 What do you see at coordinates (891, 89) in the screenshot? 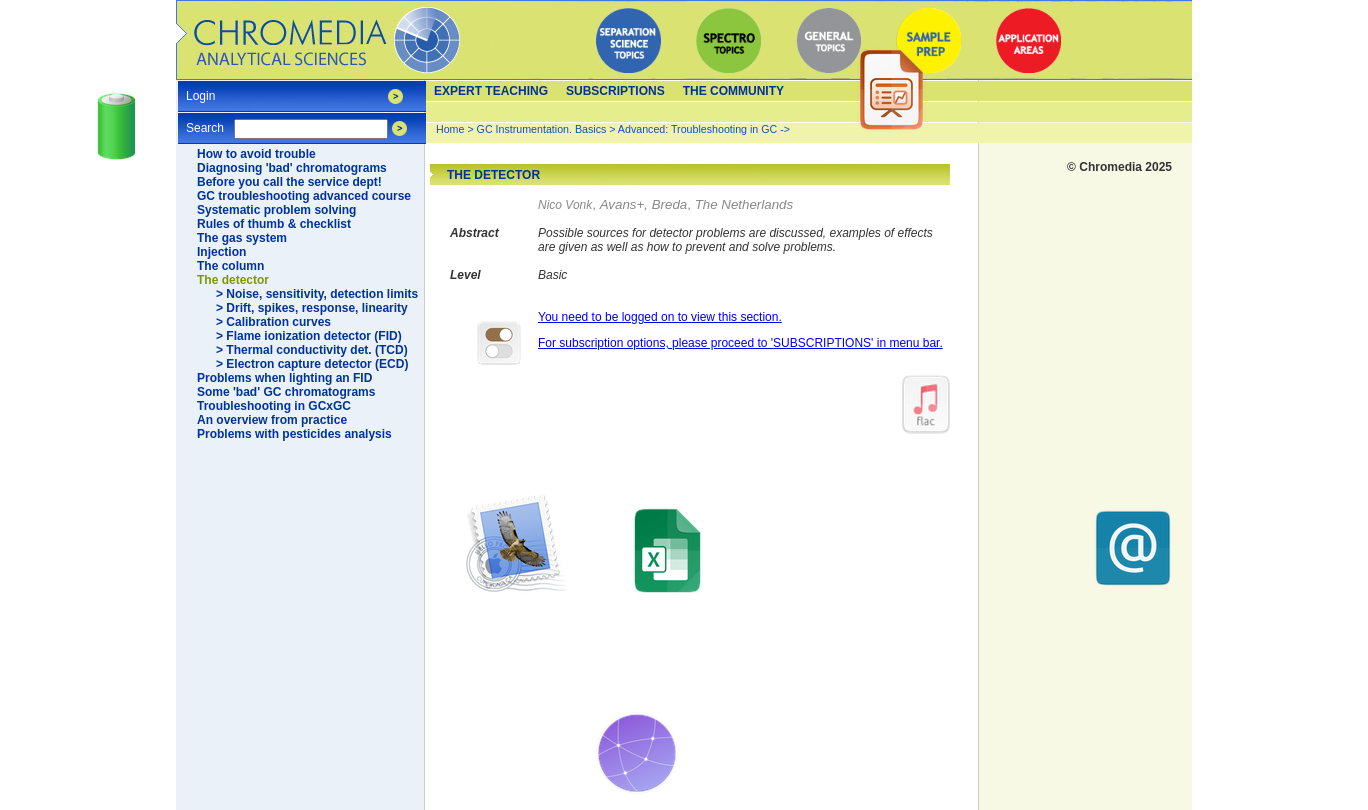
I see `libreoffice impress presentation file` at bounding box center [891, 89].